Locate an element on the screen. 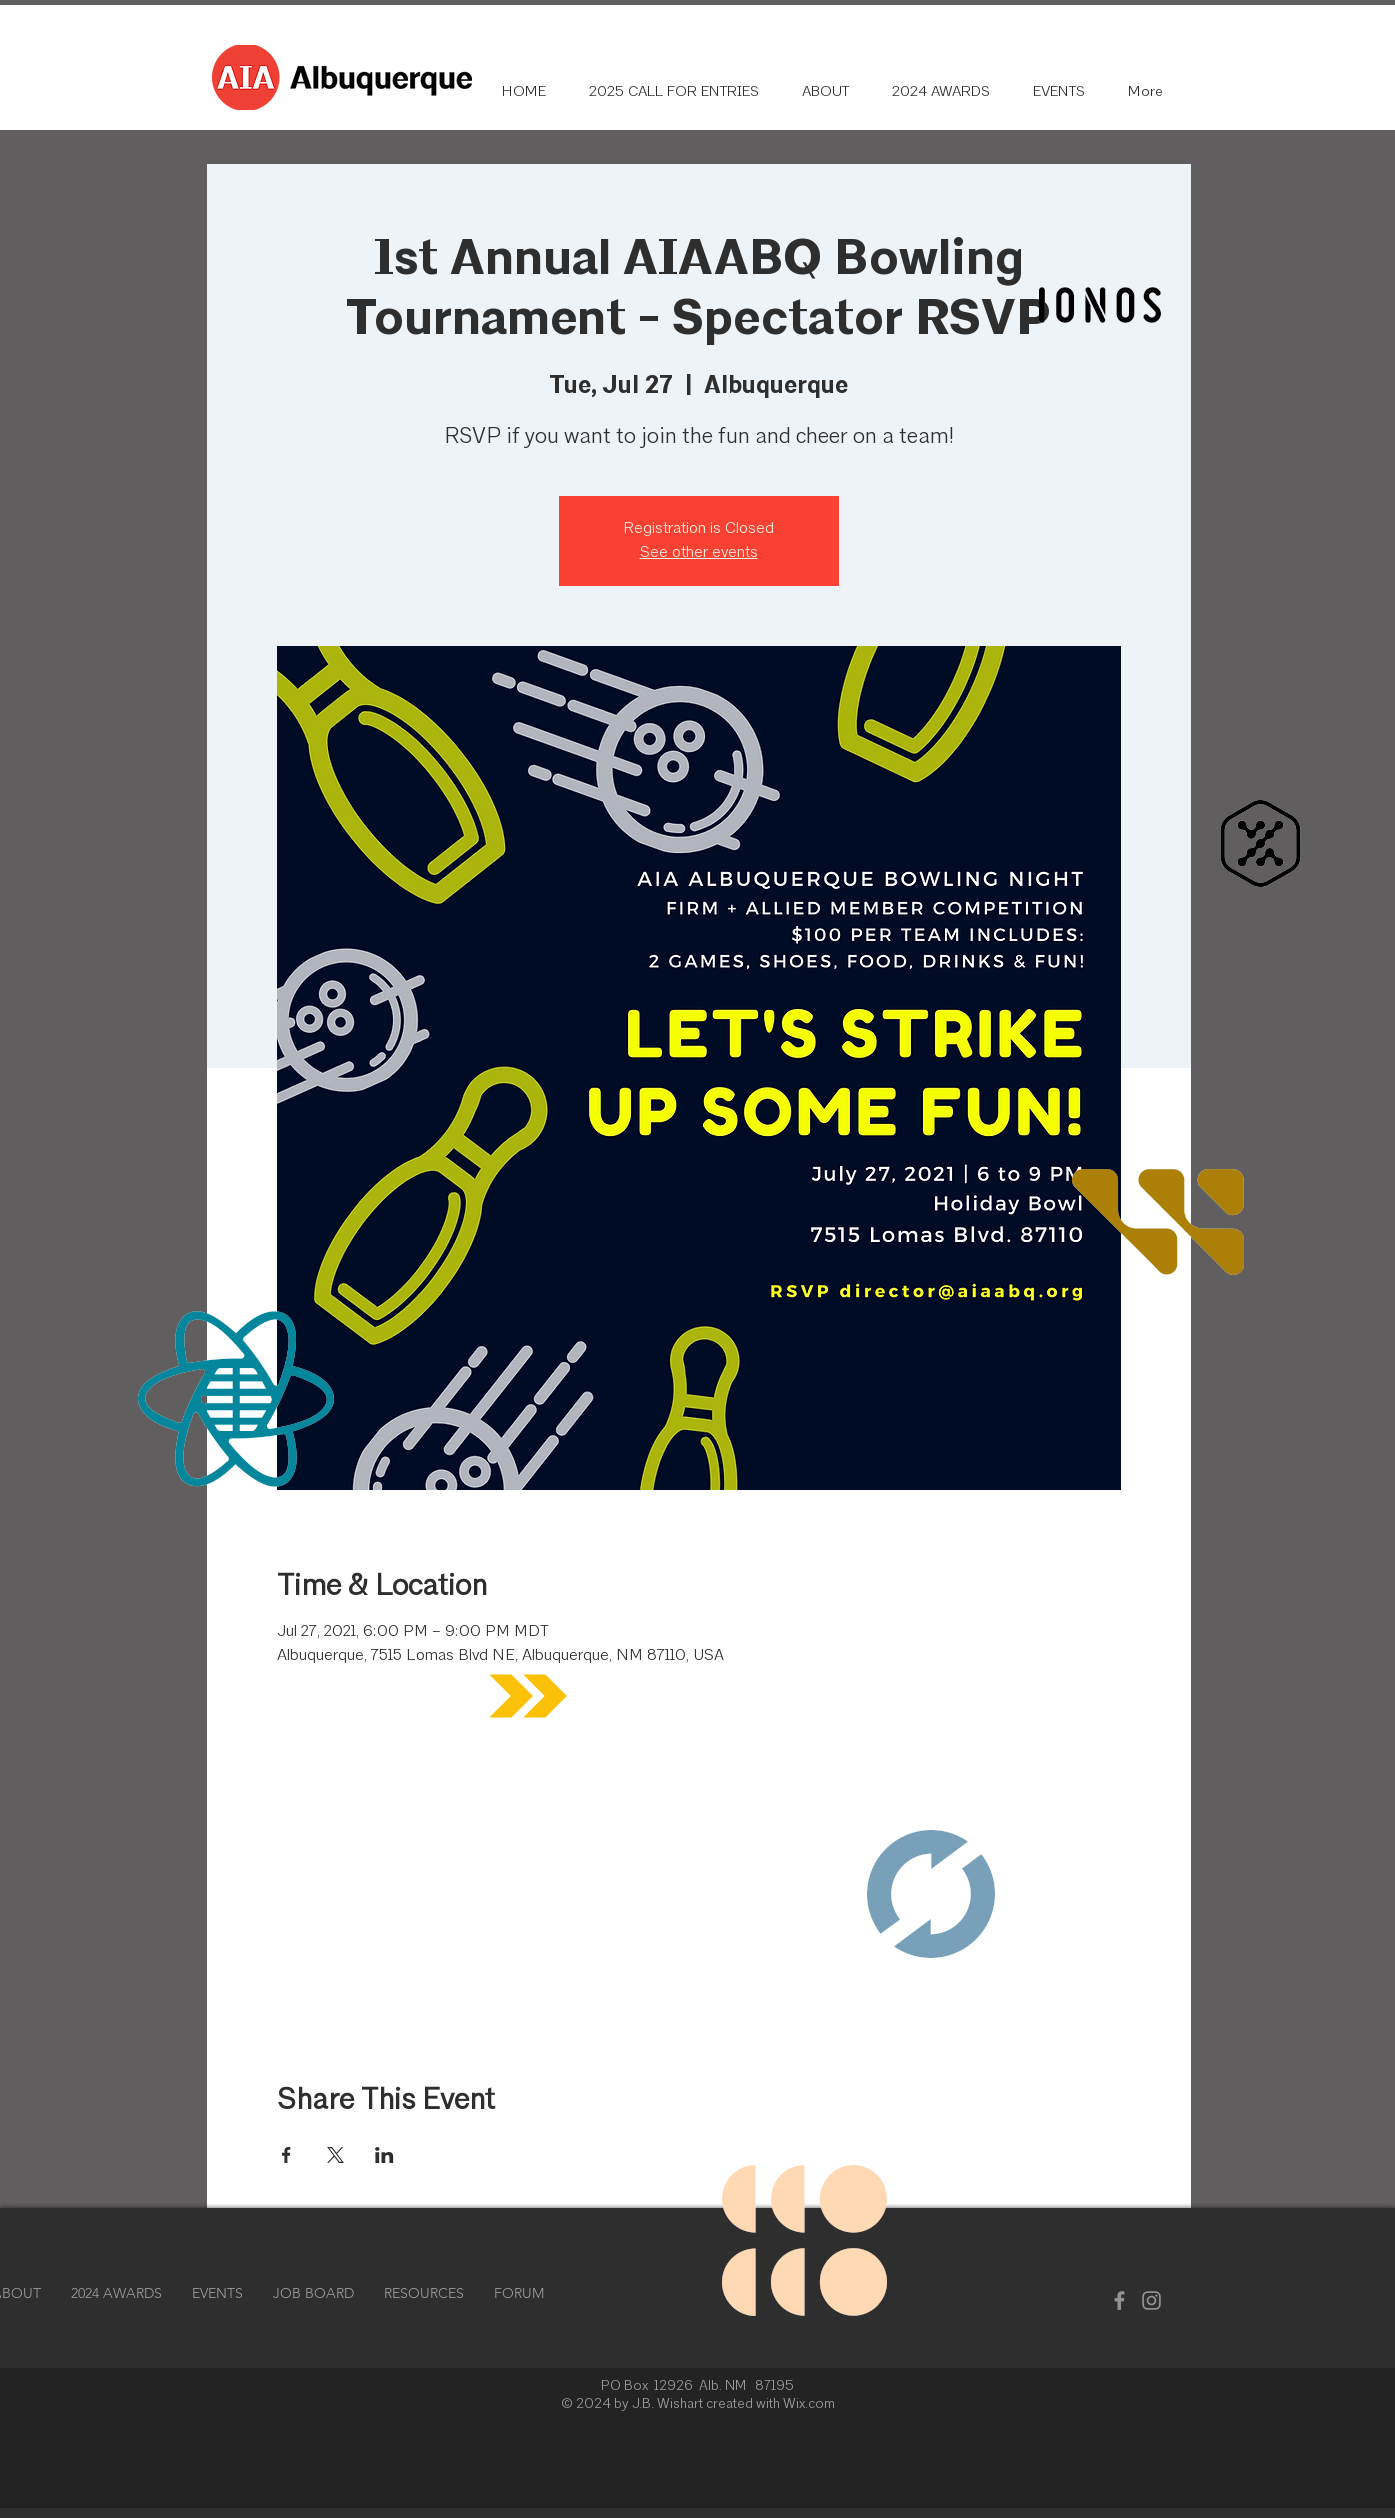 This screenshot has height=2518, width=1395. inertia.js framework logo is located at coordinates (528, 1696).